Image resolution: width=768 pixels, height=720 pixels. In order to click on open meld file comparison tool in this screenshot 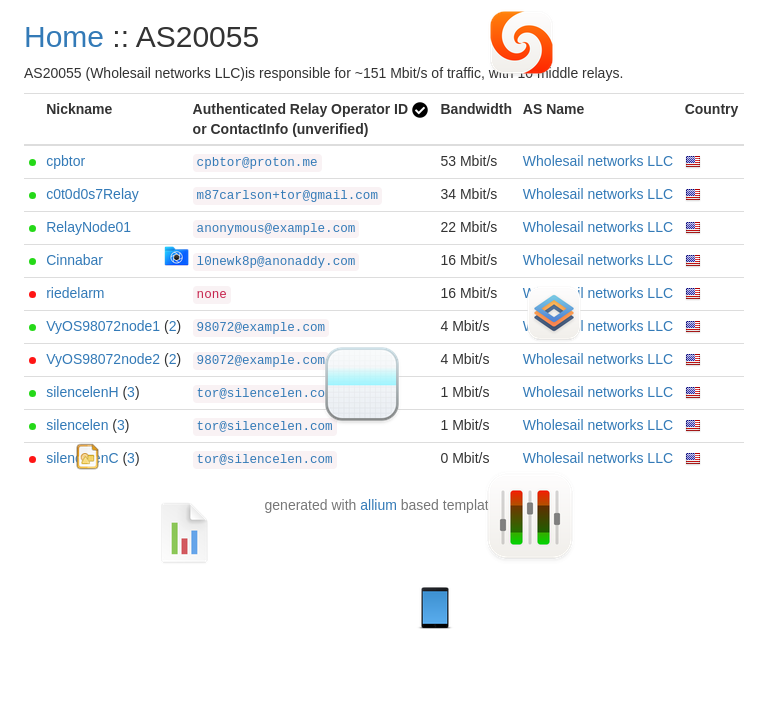, I will do `click(521, 42)`.